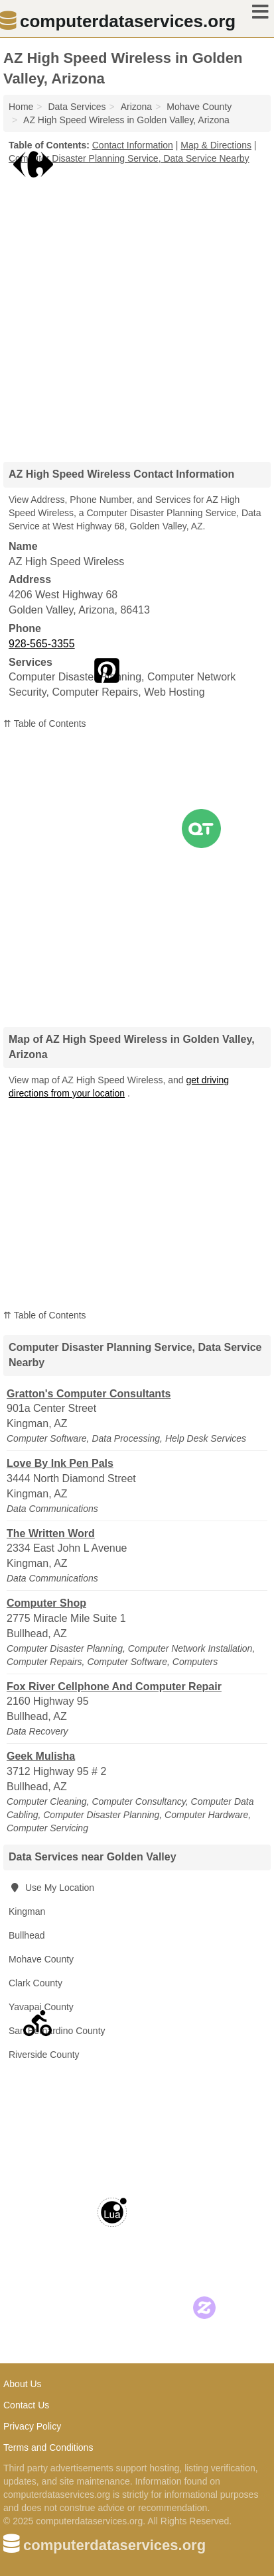  What do you see at coordinates (33, 164) in the screenshot?
I see `open the Carrefour shopping app` at bounding box center [33, 164].